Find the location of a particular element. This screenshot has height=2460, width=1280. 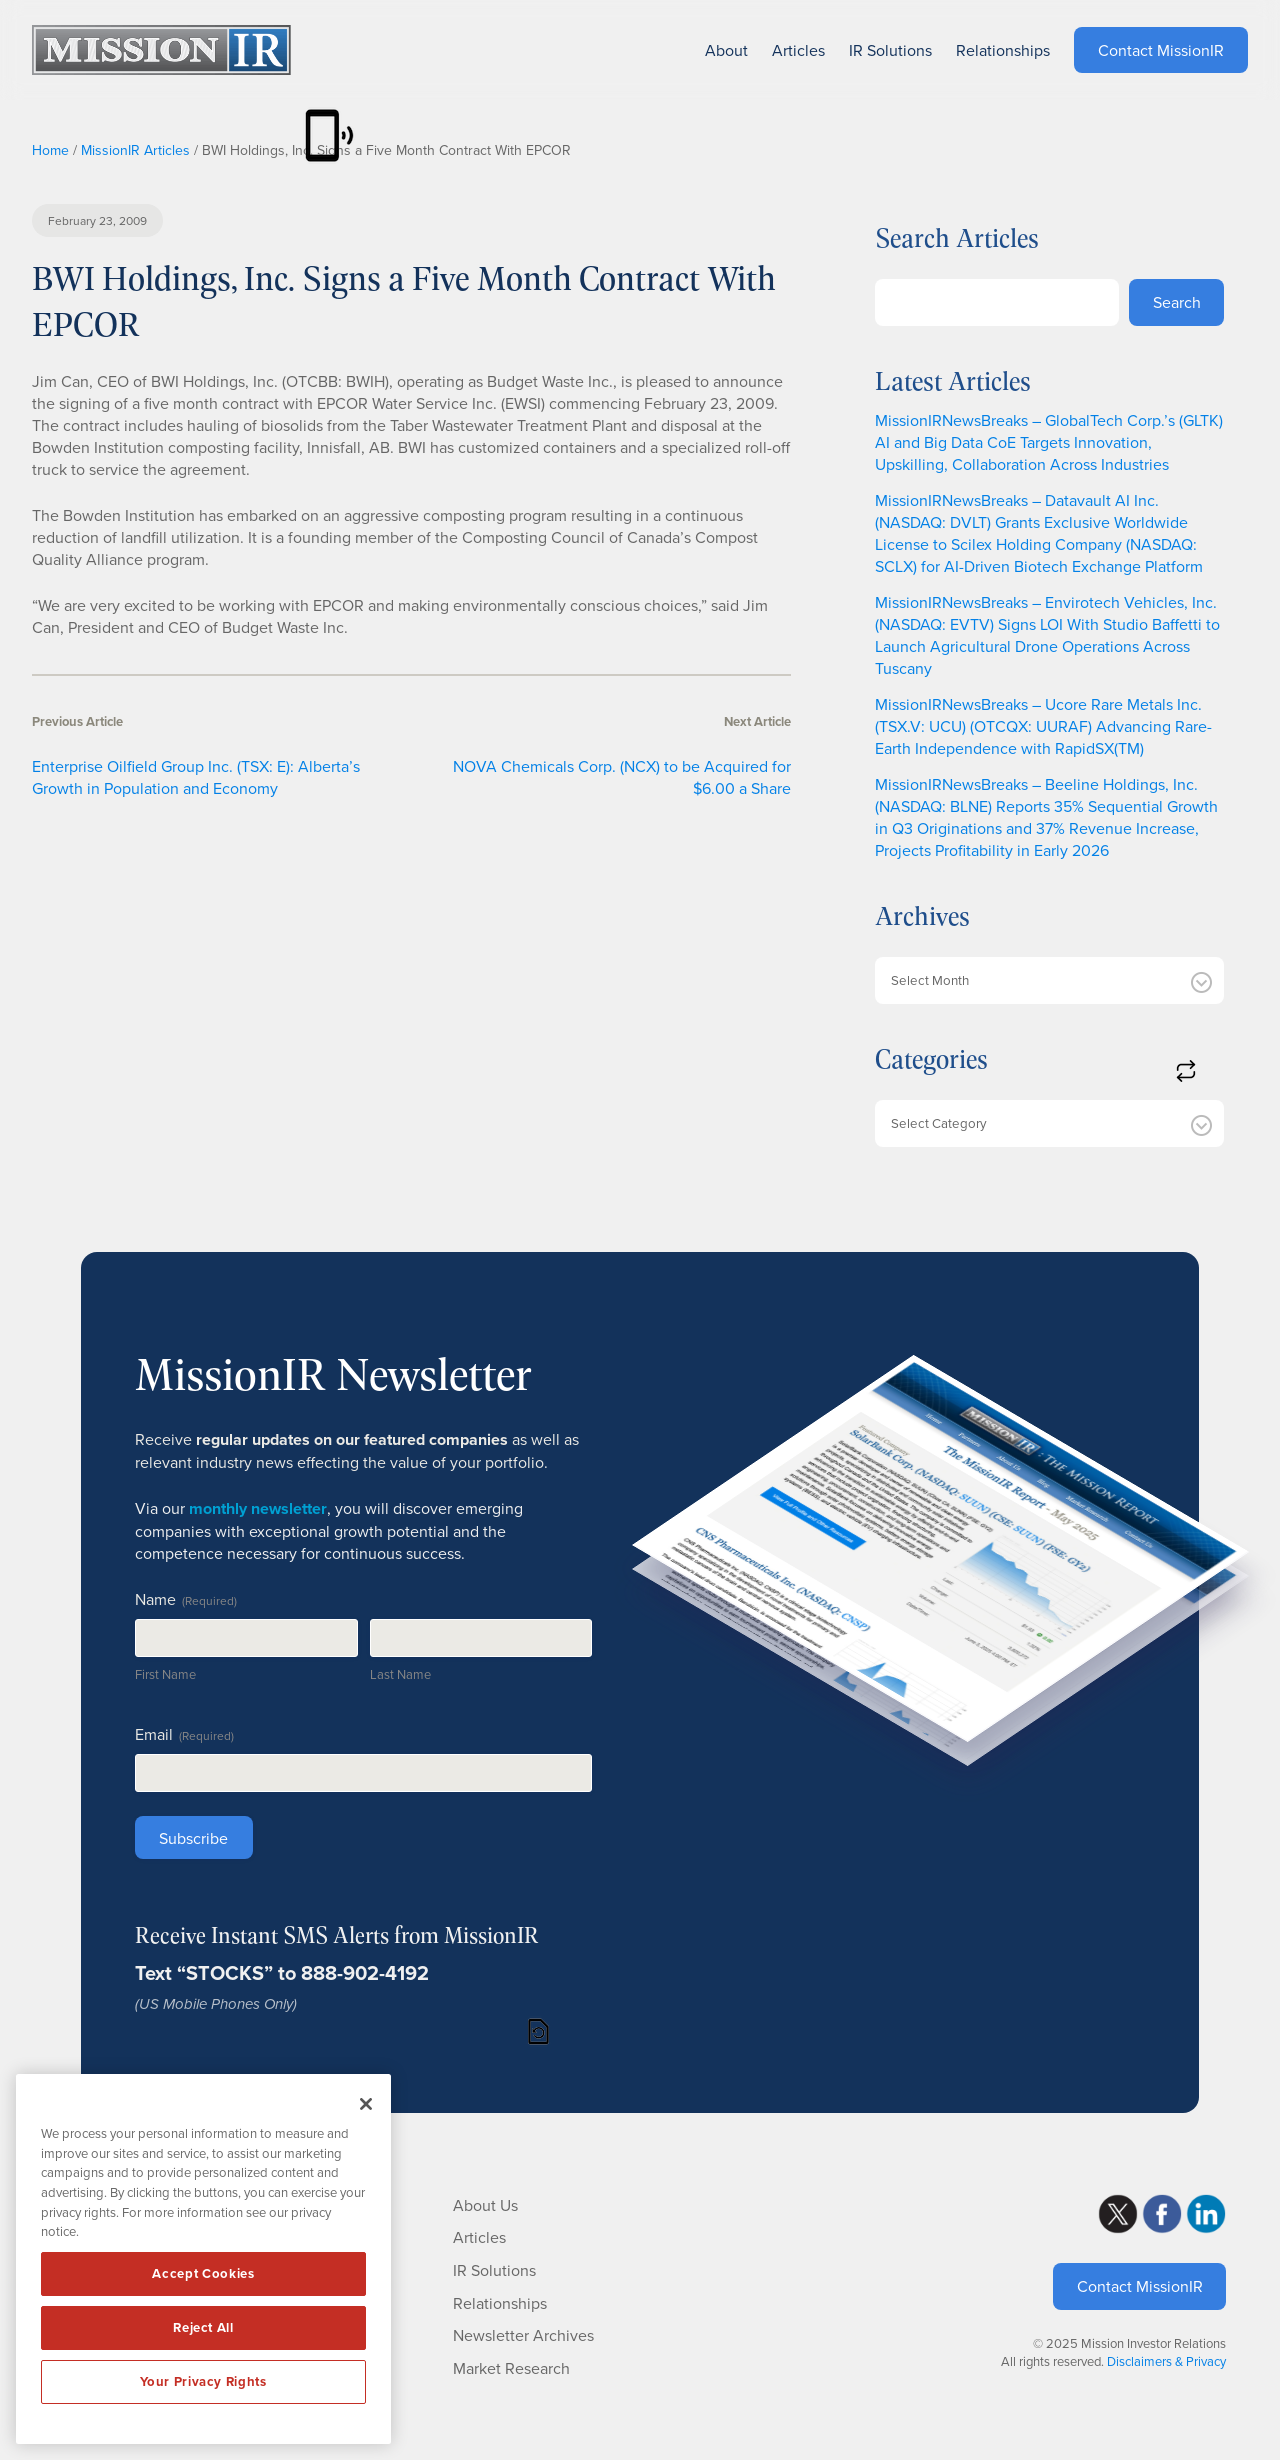

incoming call or notification on connected device is located at coordinates (329, 135).